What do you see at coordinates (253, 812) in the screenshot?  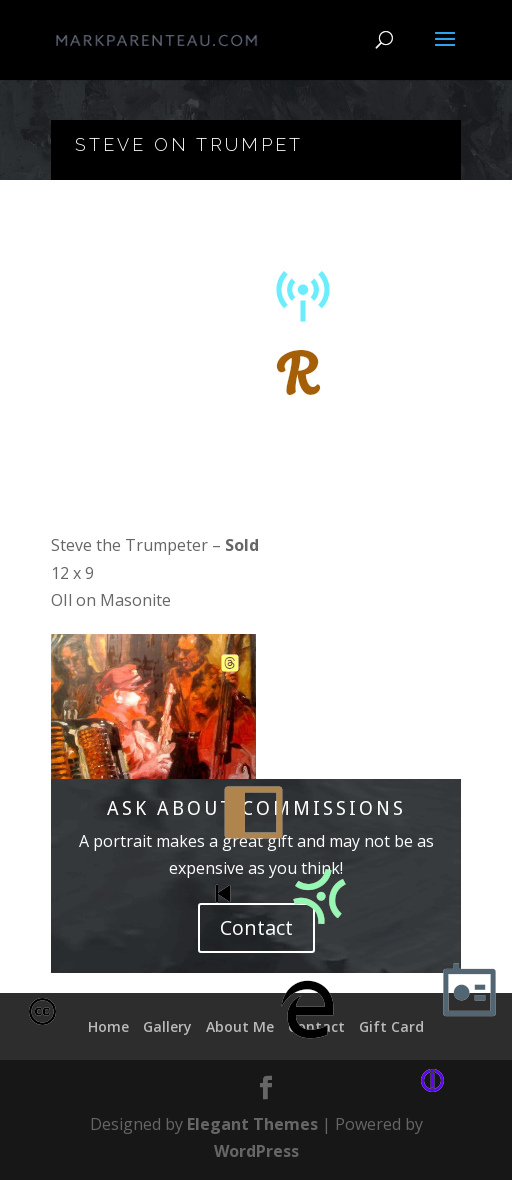 I see `toggle the sidebar panel` at bounding box center [253, 812].